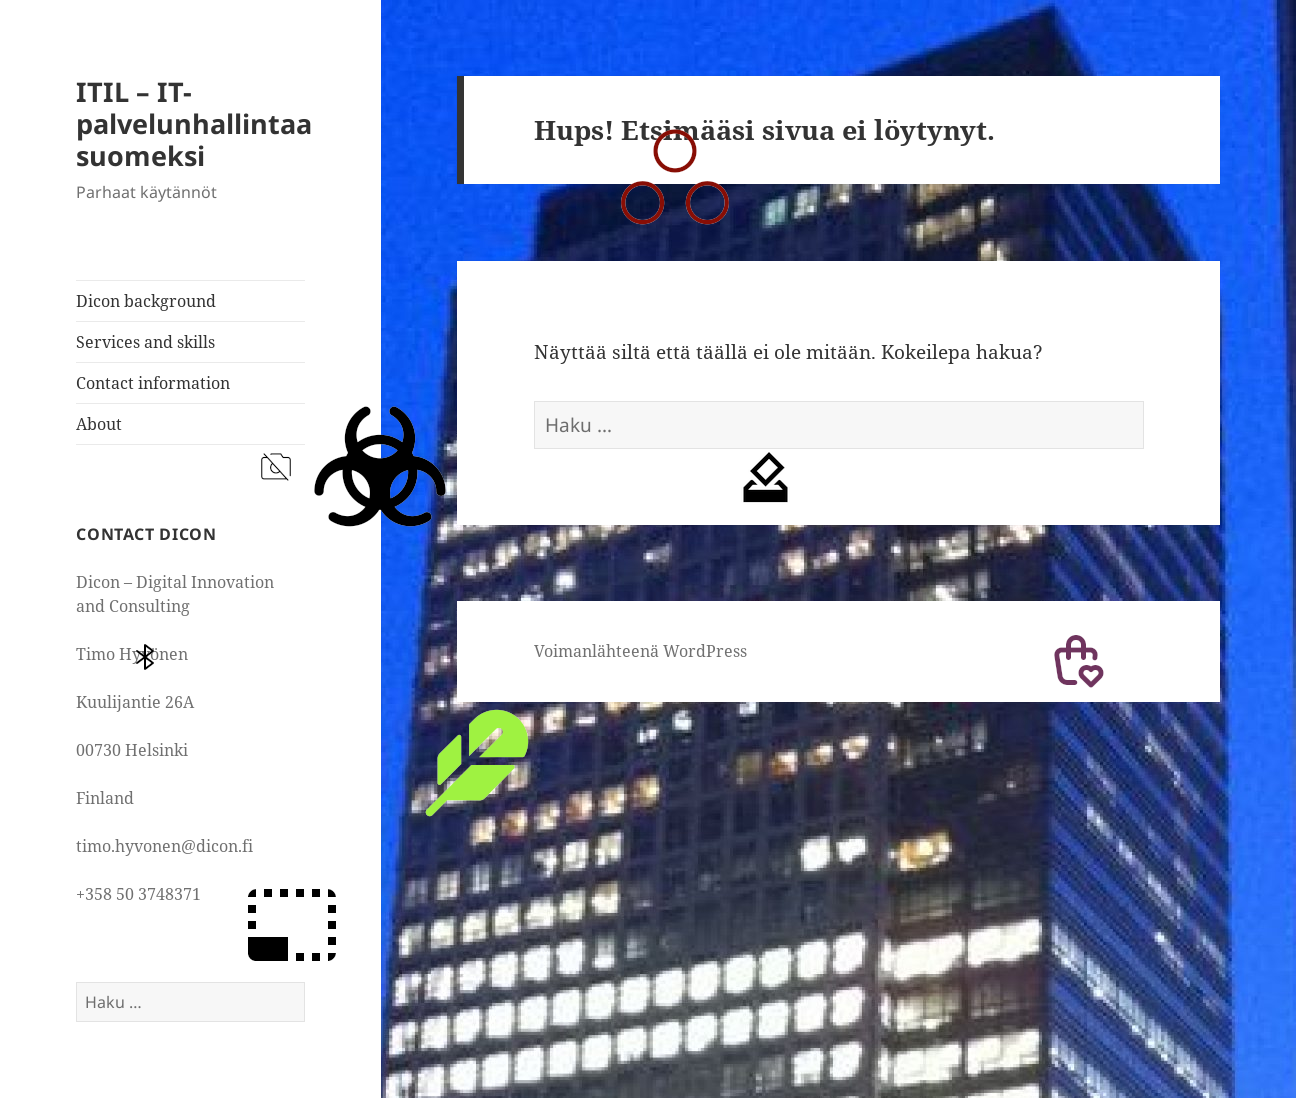  What do you see at coordinates (145, 657) in the screenshot?
I see `toggle bluetooth connectivity on or off` at bounding box center [145, 657].